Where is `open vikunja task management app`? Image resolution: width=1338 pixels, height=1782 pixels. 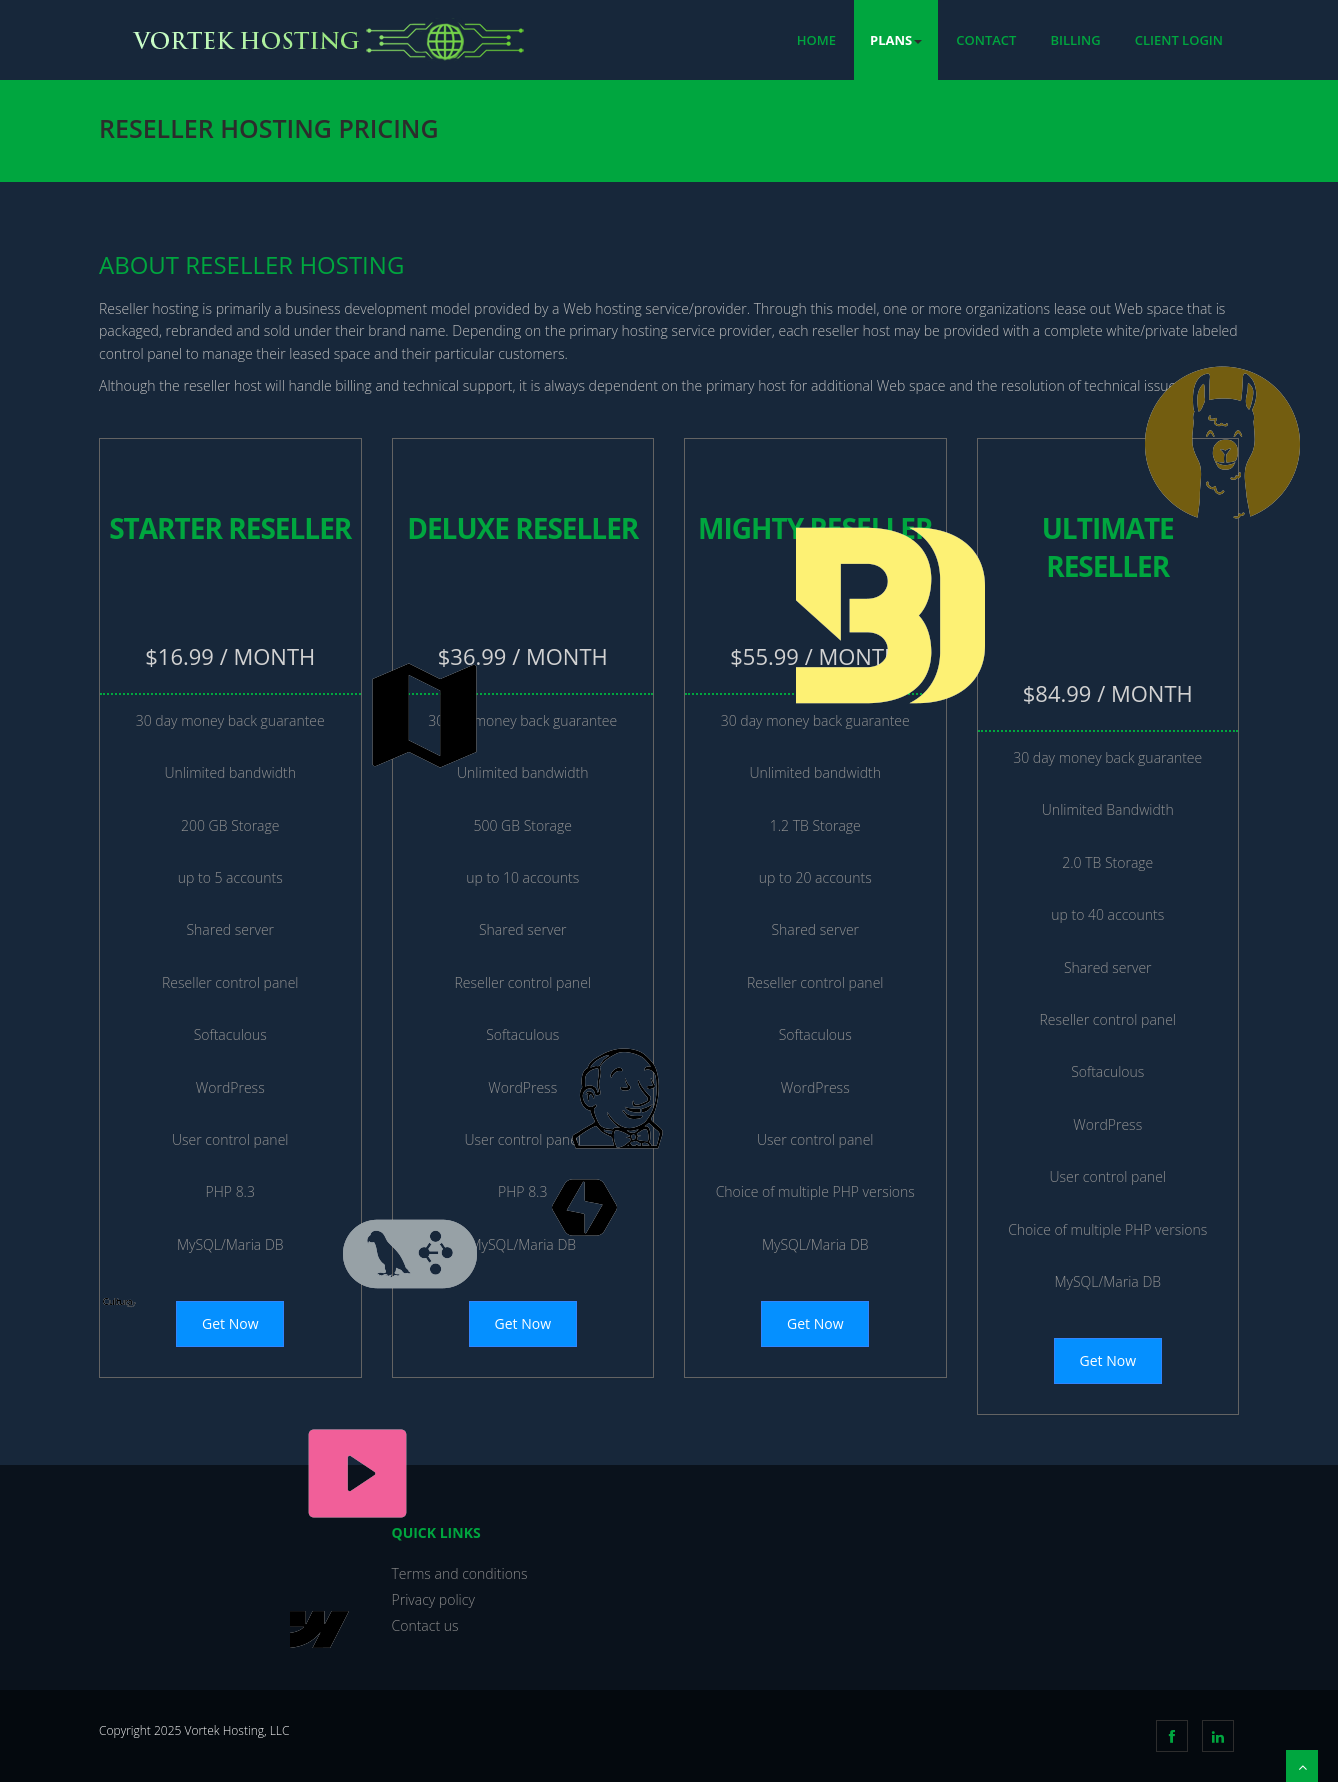
open vikunja task management app is located at coordinates (1222, 442).